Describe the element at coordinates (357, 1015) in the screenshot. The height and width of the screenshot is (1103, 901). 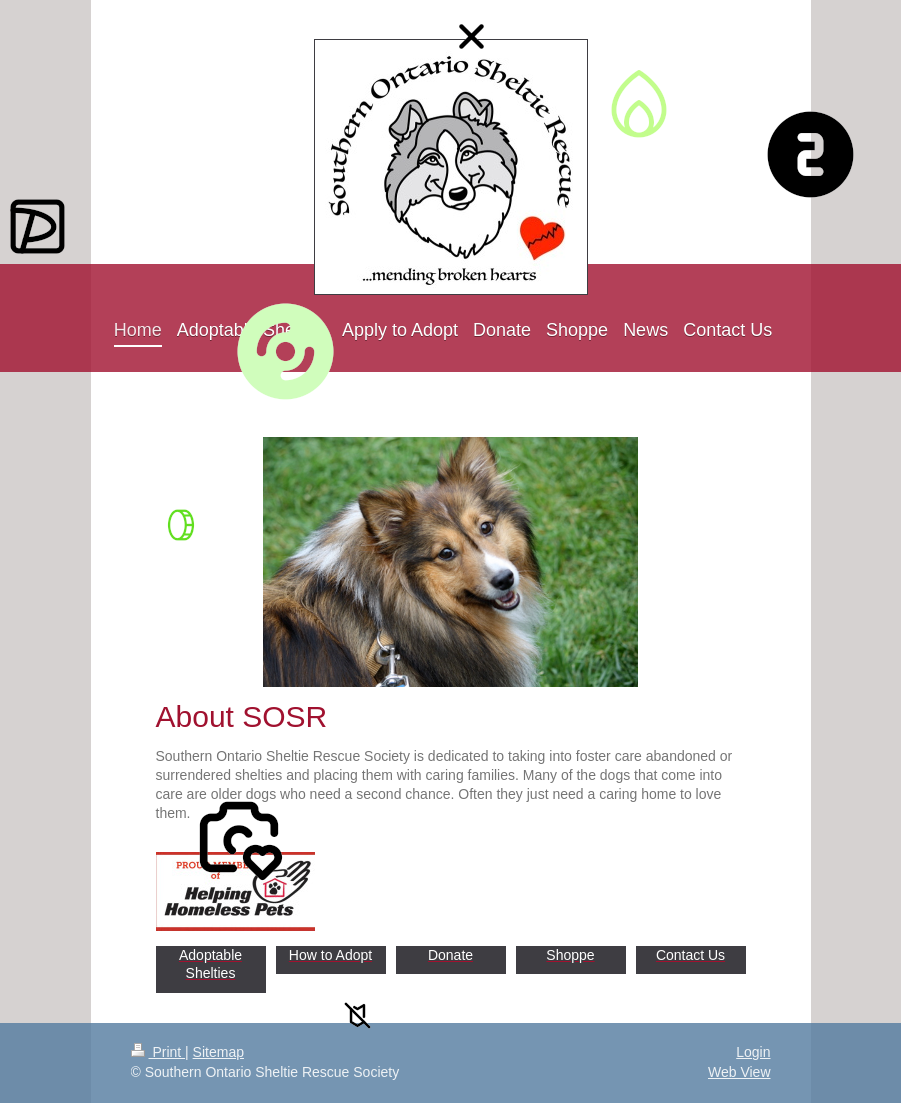
I see `disable badge notifications` at that location.